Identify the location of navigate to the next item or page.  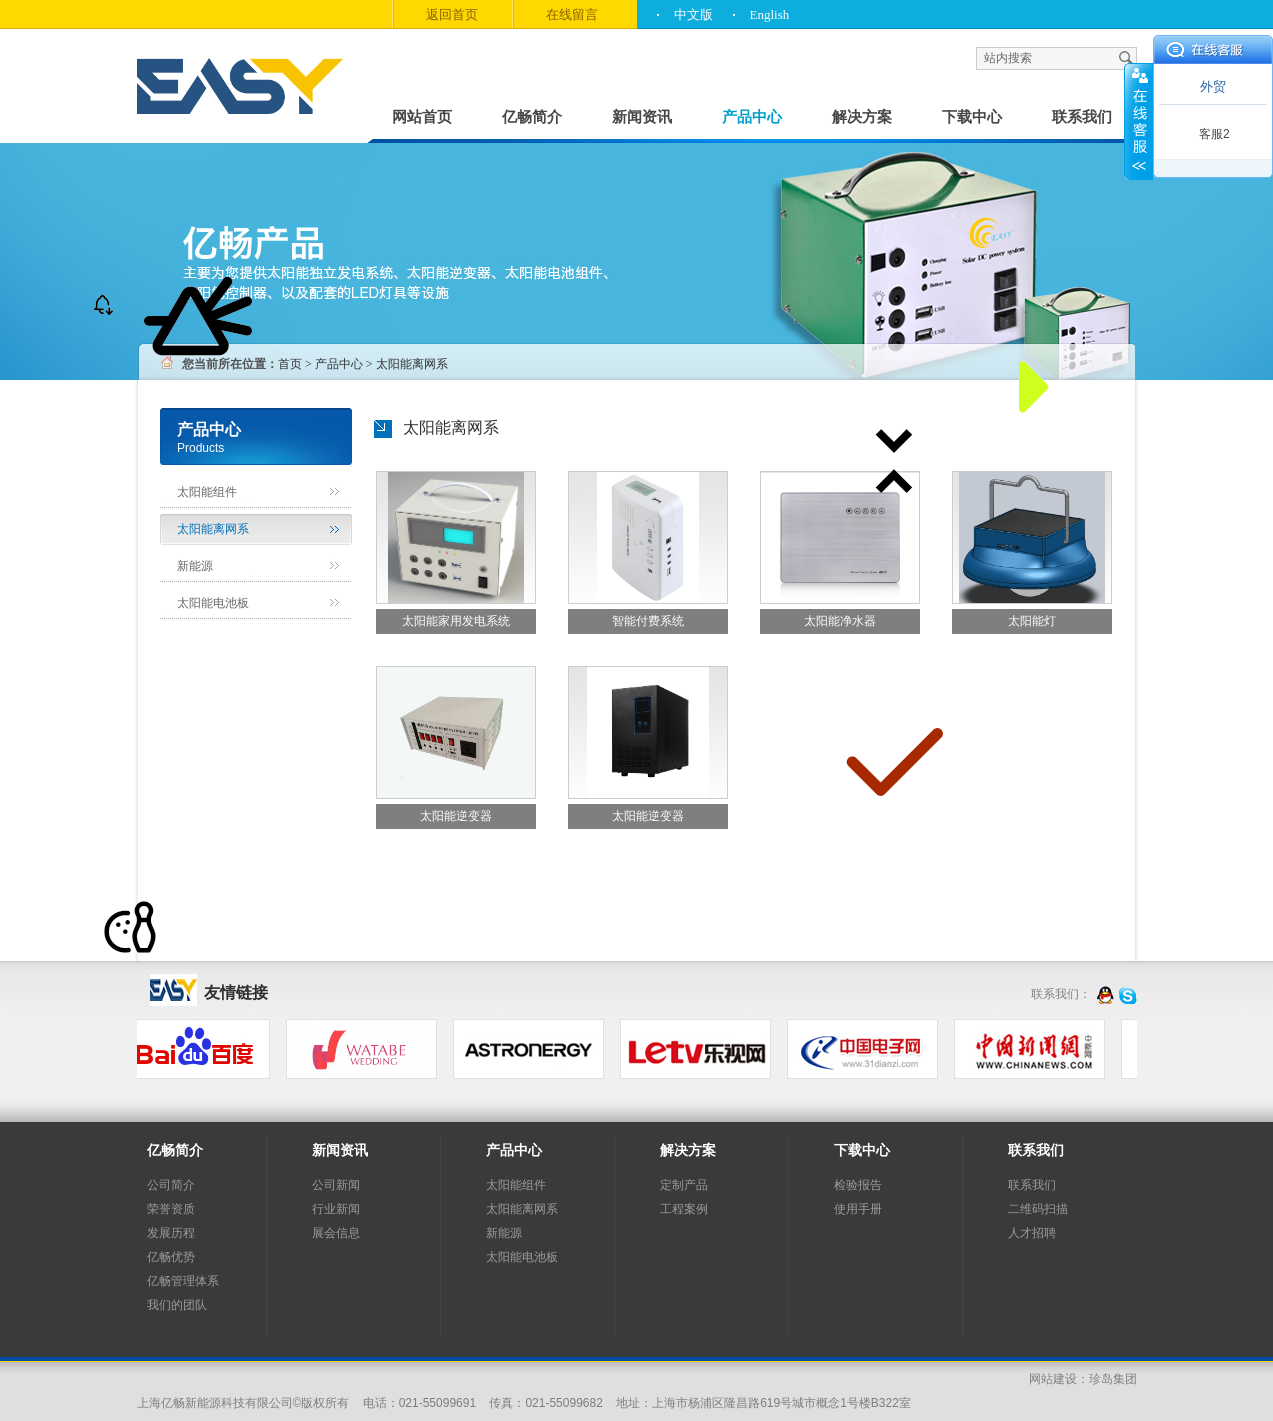
(1030, 387).